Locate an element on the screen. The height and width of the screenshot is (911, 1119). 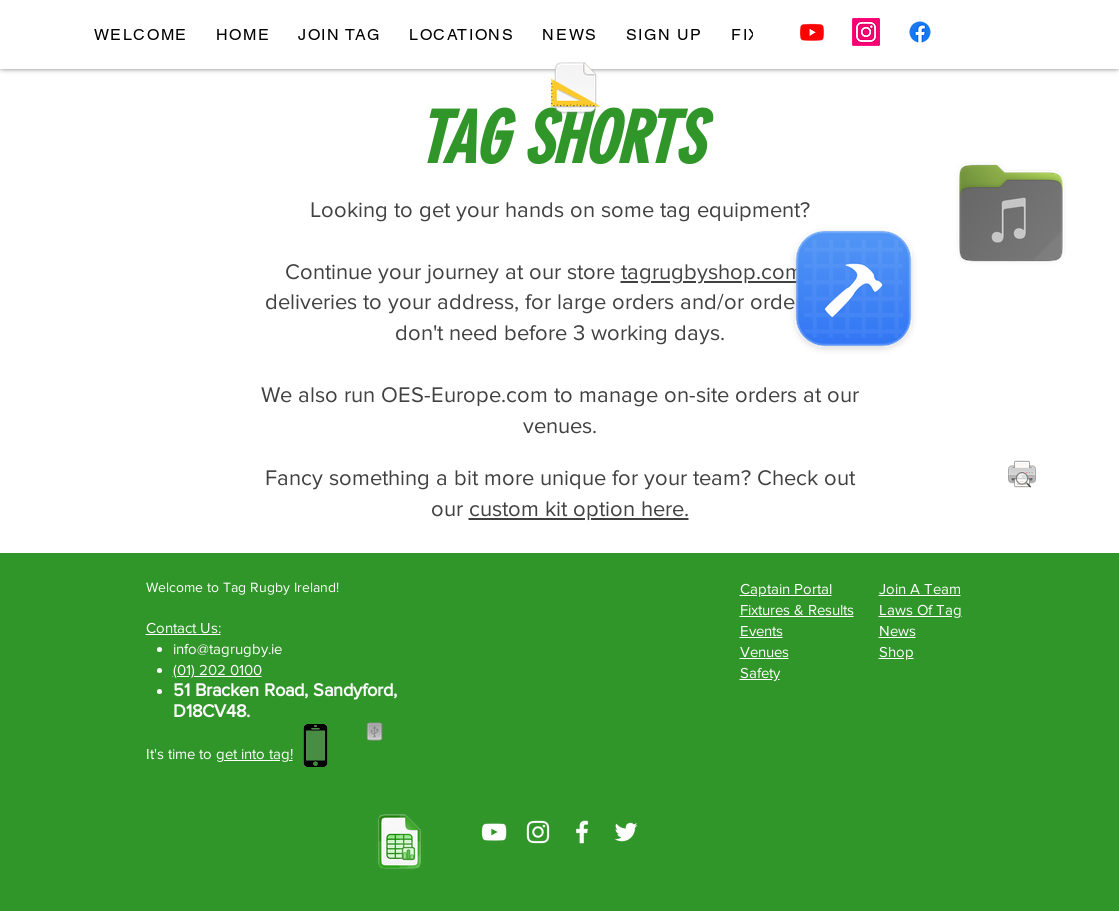
access connected USB storage device is located at coordinates (374, 731).